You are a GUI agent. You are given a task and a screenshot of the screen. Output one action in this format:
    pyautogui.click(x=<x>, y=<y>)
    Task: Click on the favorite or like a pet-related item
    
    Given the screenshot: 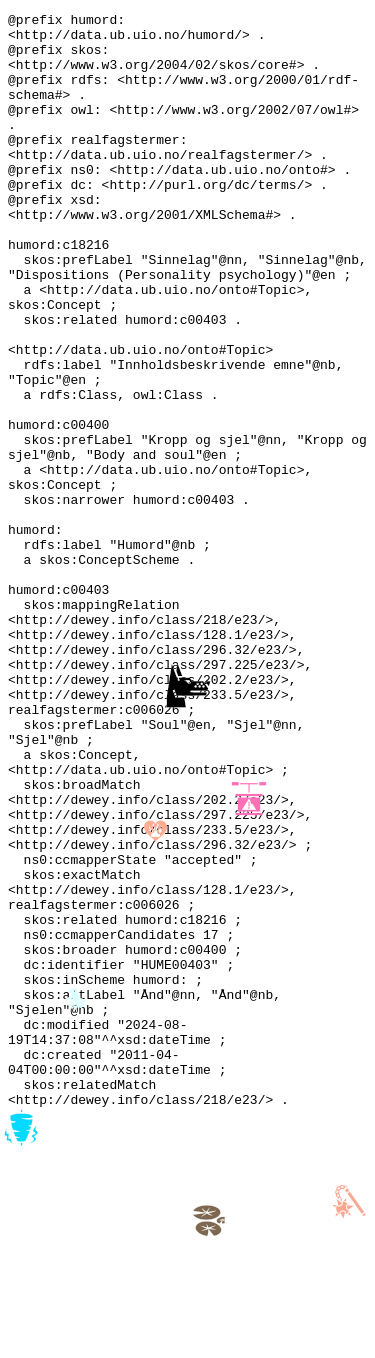 What is the action you would take?
    pyautogui.click(x=155, y=831)
    